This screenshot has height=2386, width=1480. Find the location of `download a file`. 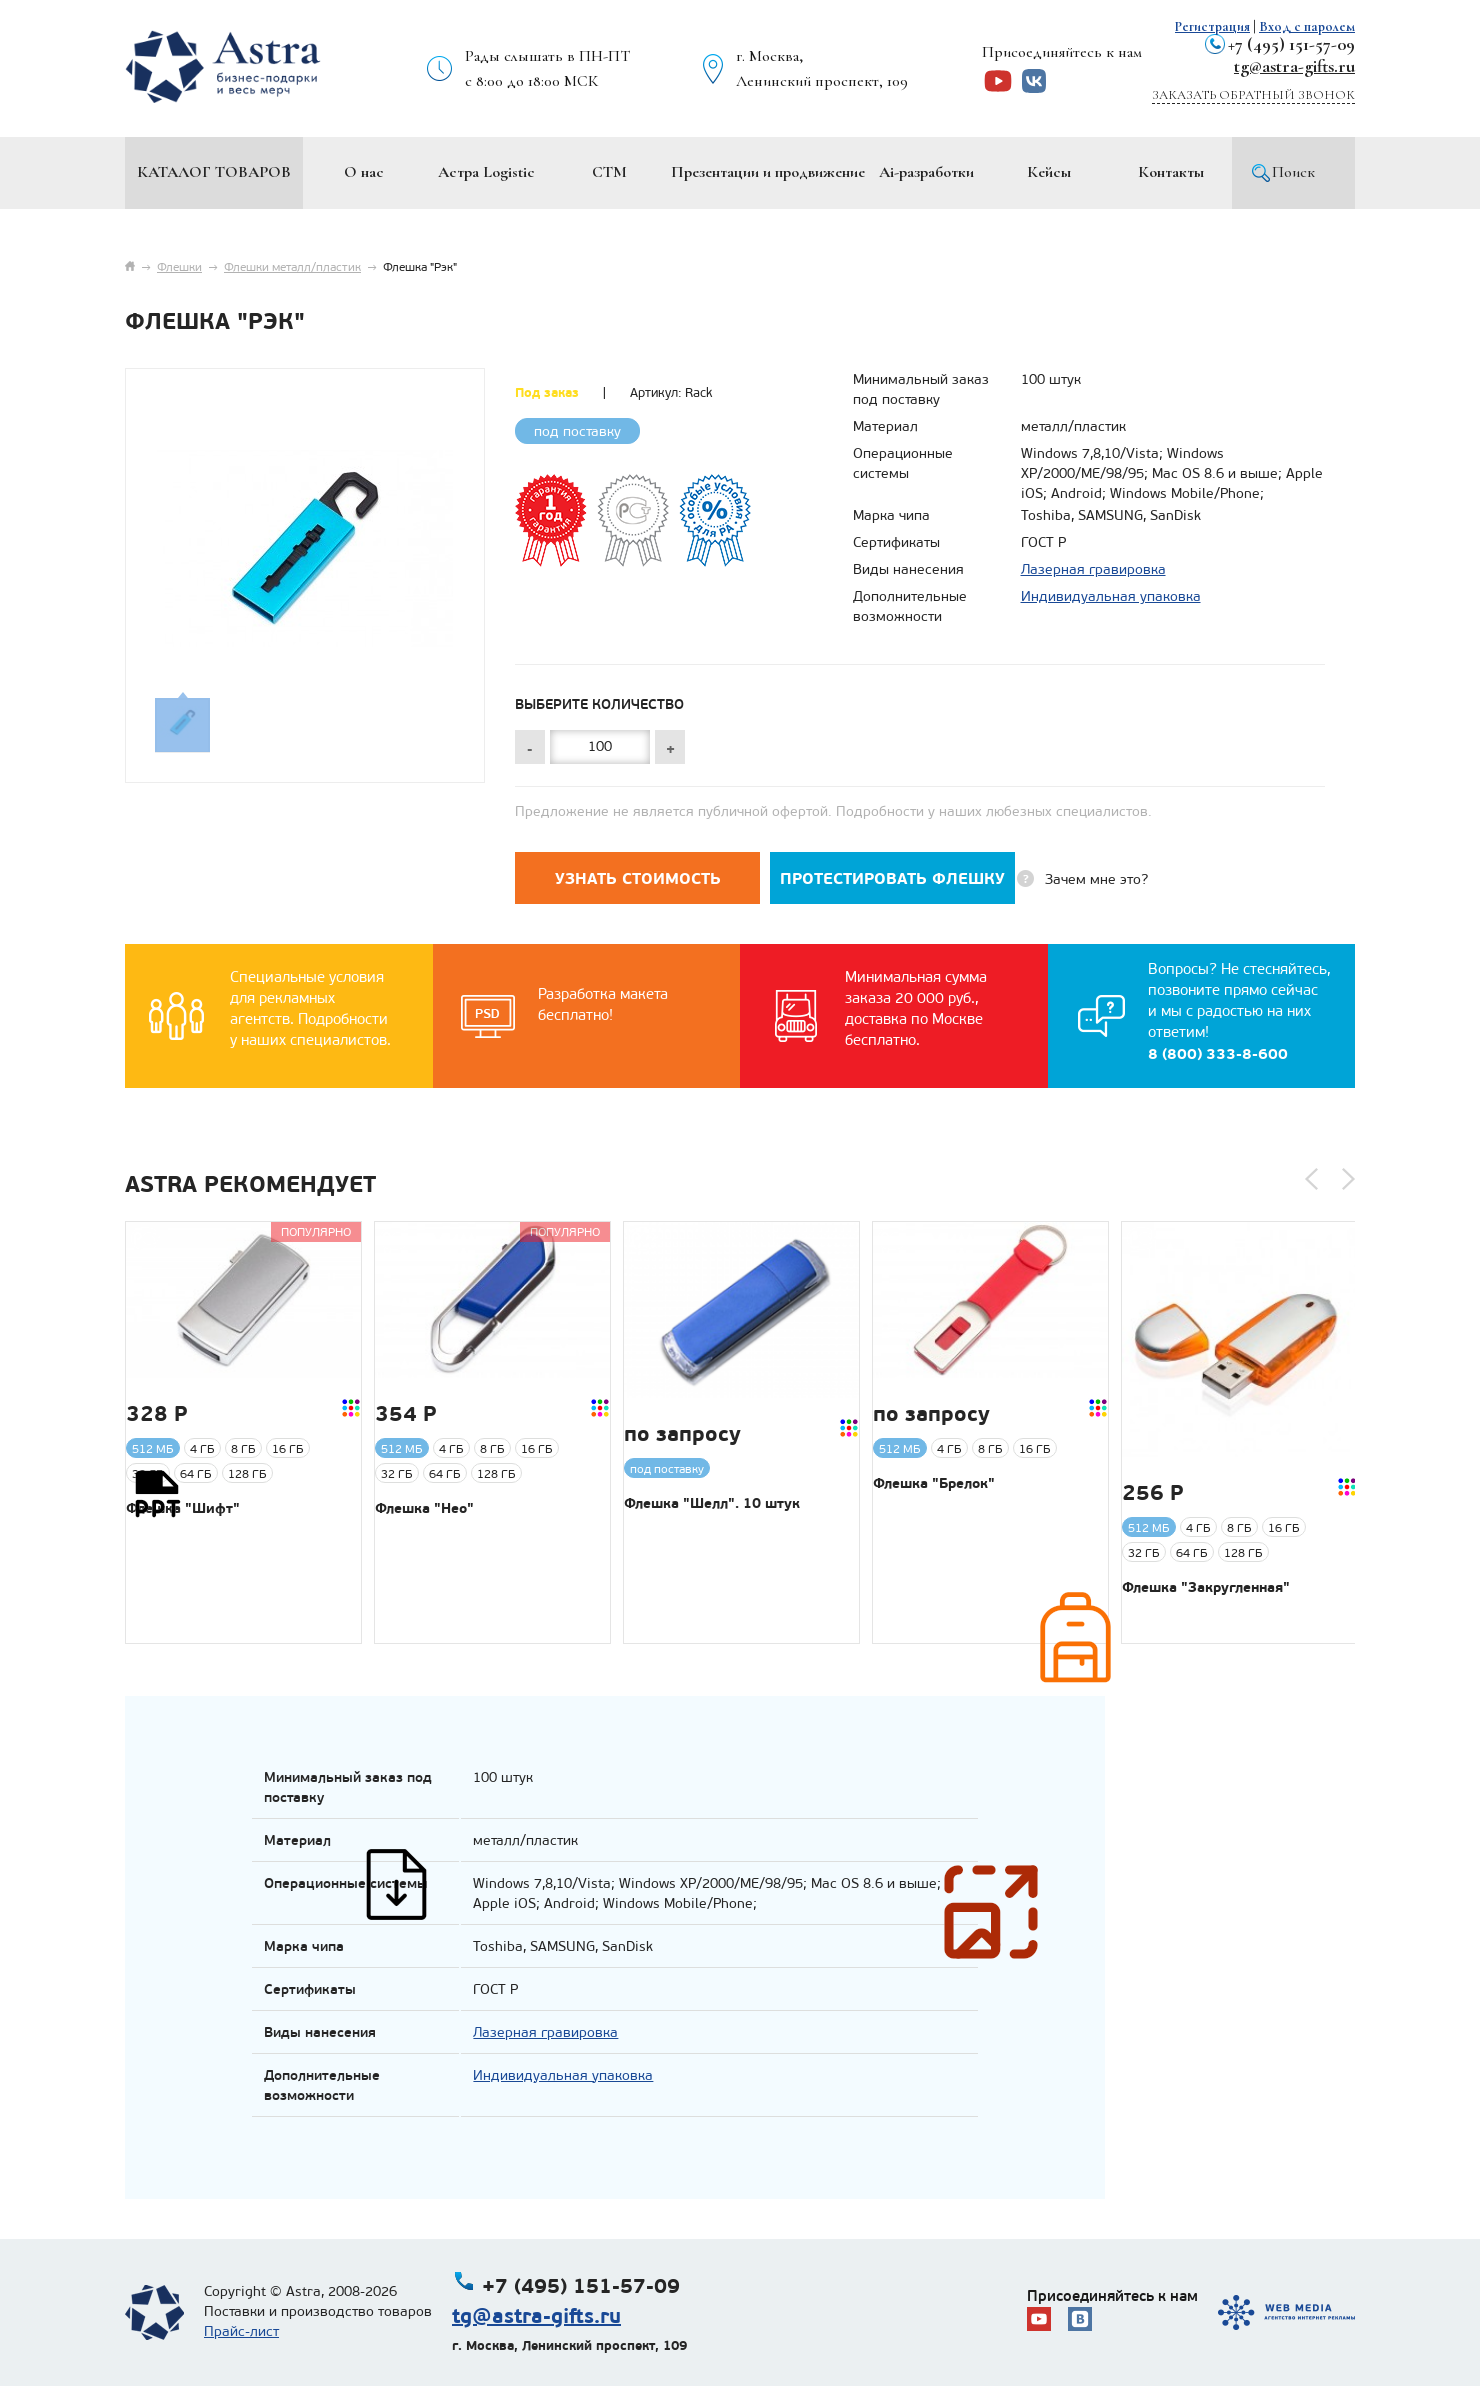

download a file is located at coordinates (396, 1884).